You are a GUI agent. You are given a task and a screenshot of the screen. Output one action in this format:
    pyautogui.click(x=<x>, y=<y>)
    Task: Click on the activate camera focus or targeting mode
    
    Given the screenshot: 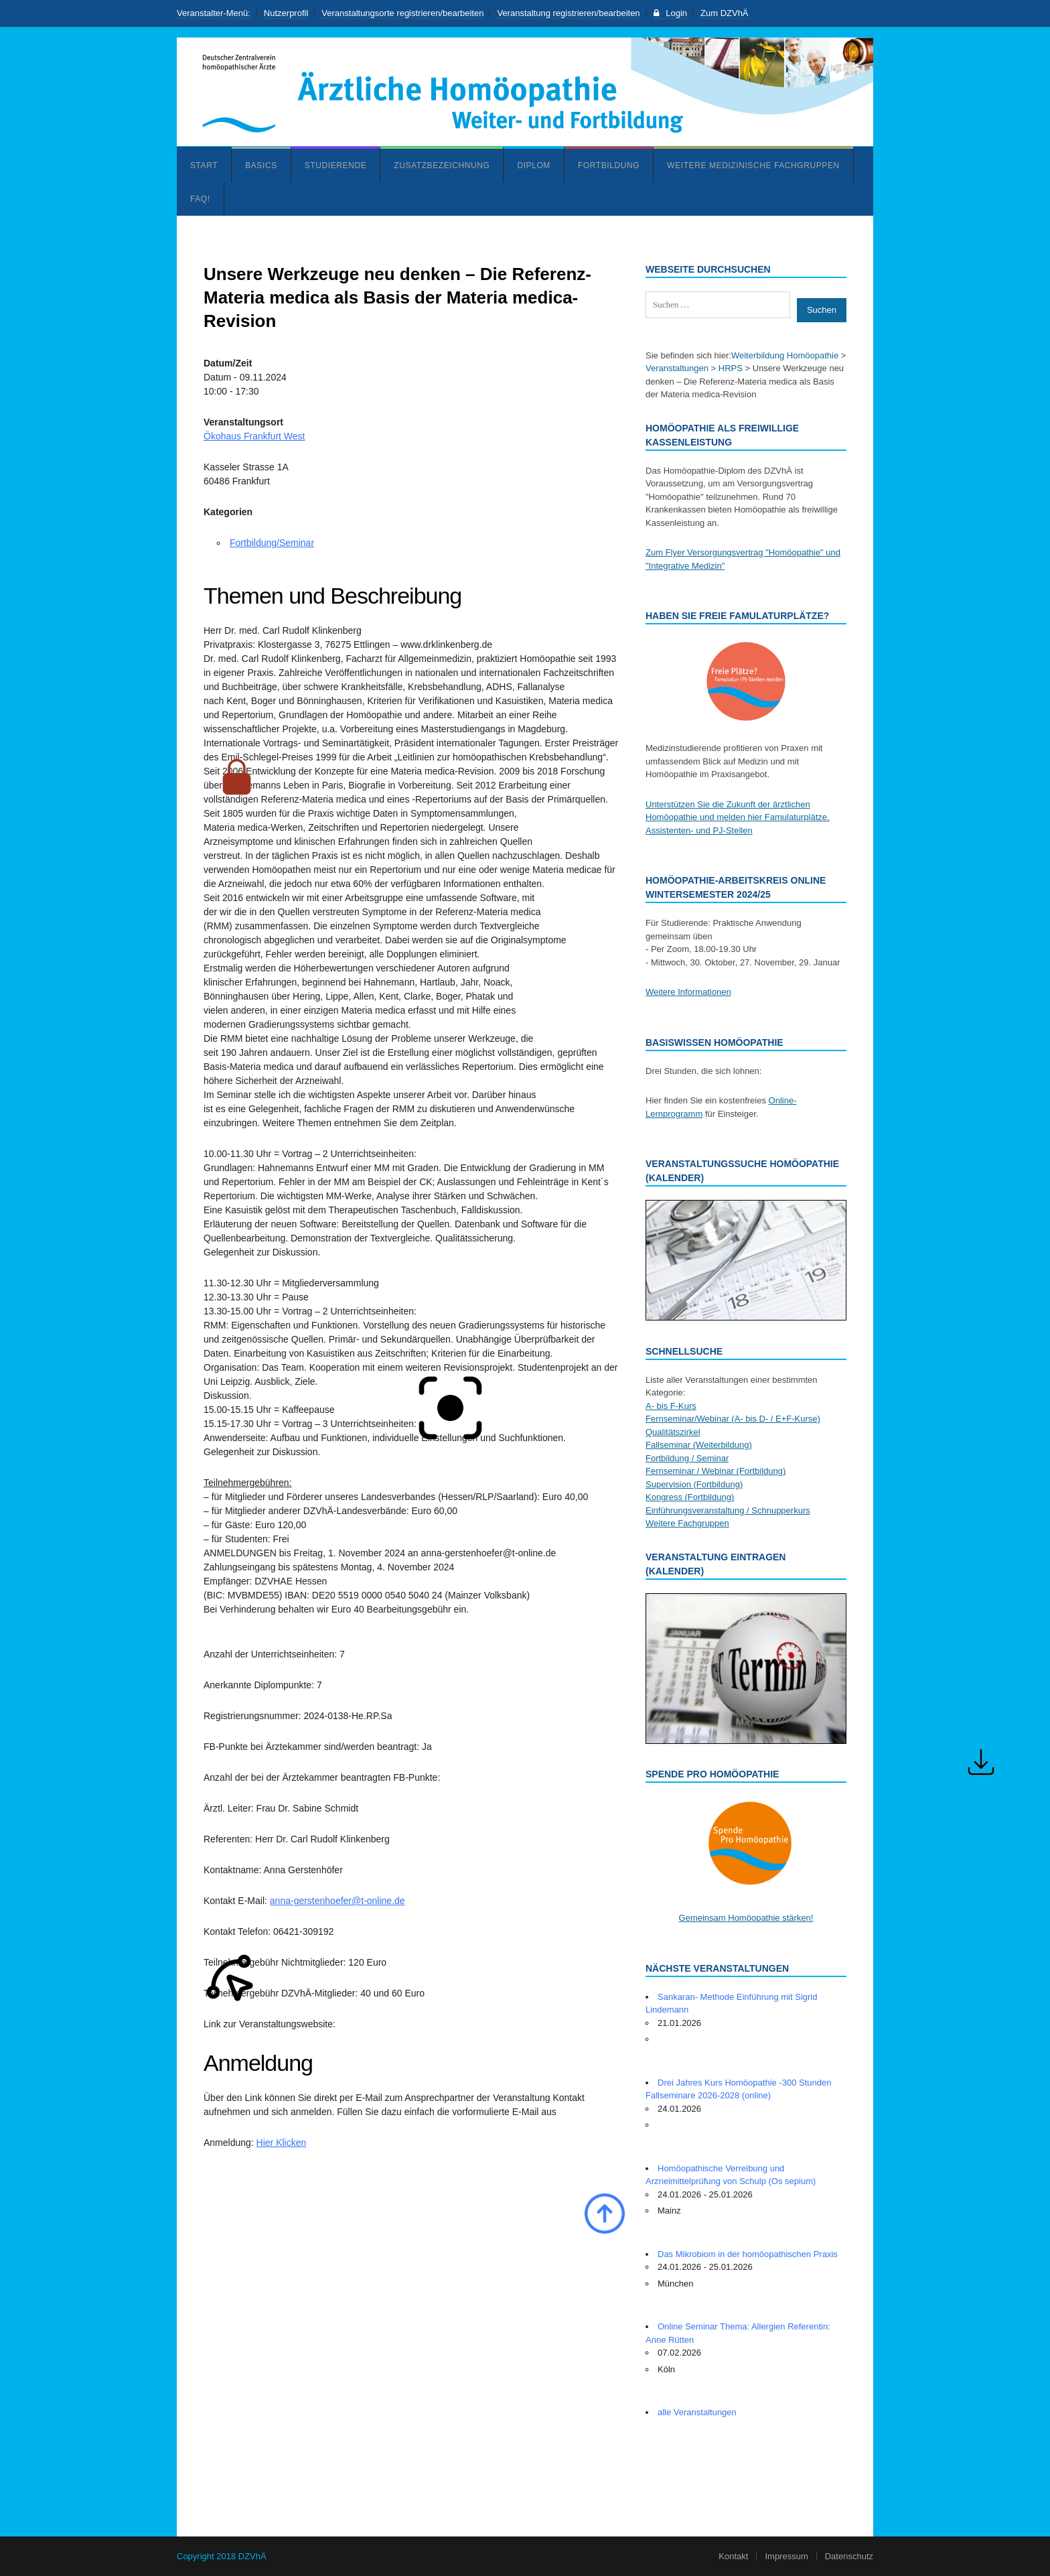 What is the action you would take?
    pyautogui.click(x=450, y=1408)
    